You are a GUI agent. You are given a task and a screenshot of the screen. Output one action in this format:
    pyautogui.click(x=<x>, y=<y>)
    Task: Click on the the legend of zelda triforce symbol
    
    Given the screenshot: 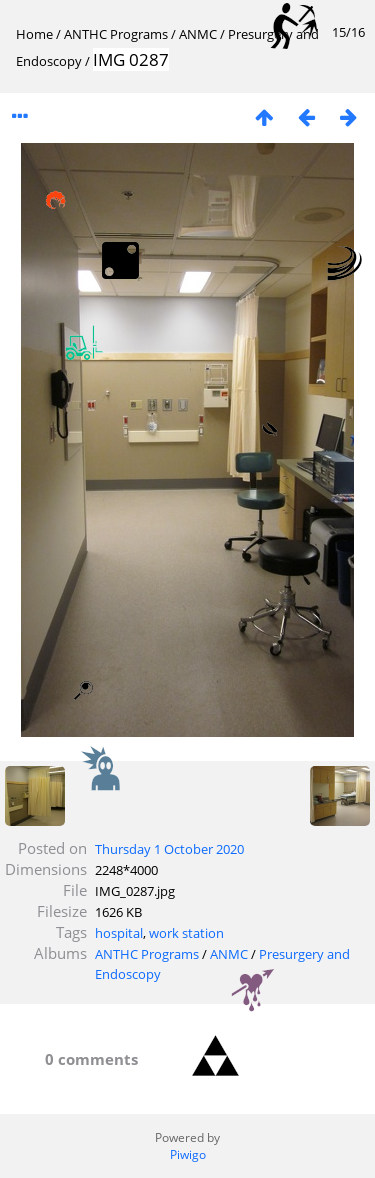 What is the action you would take?
    pyautogui.click(x=215, y=1055)
    